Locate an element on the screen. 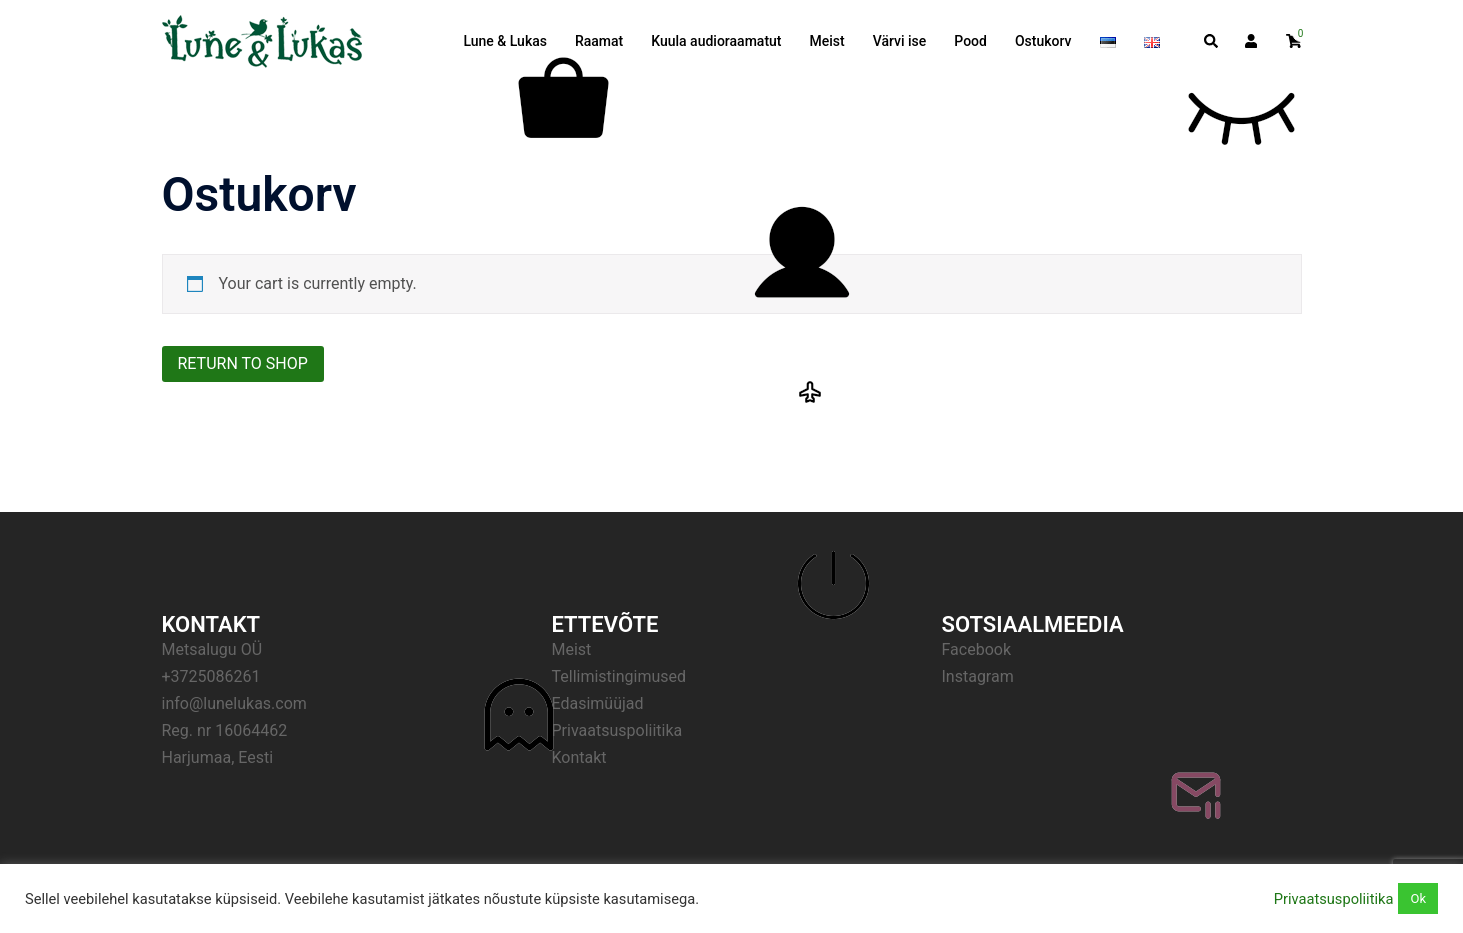  enable airplane mode is located at coordinates (810, 392).